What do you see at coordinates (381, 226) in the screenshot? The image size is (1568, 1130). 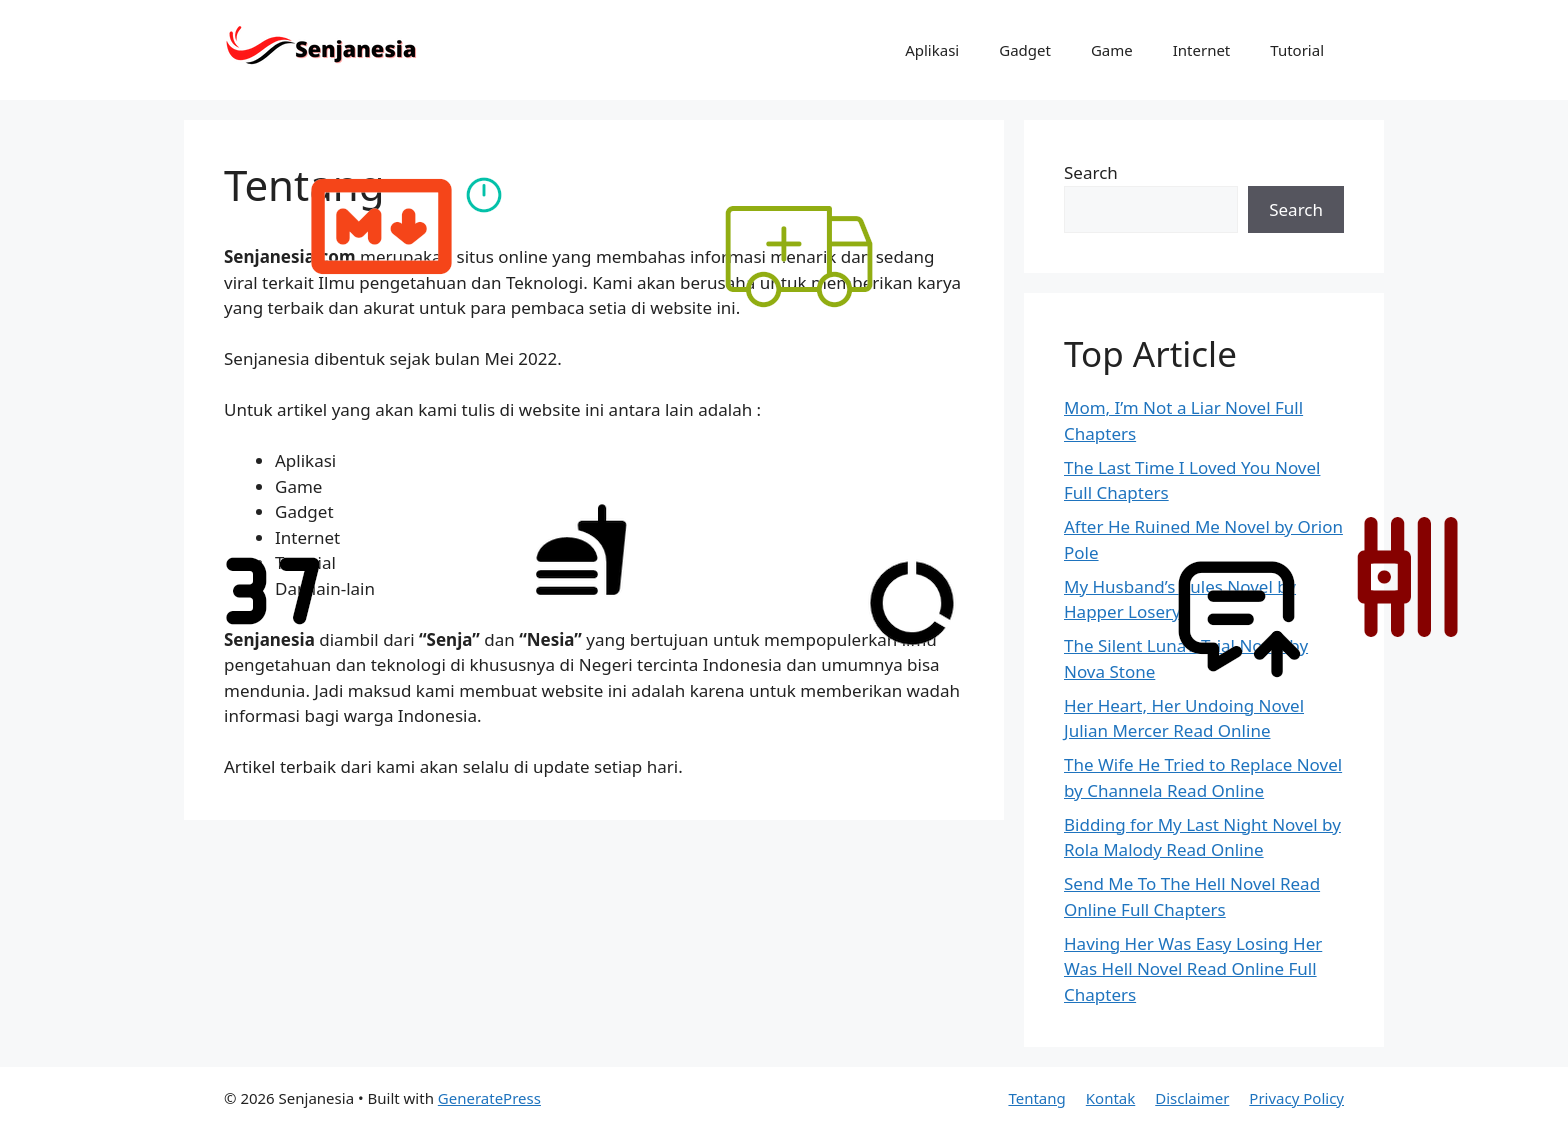 I see `format text using markdown` at bounding box center [381, 226].